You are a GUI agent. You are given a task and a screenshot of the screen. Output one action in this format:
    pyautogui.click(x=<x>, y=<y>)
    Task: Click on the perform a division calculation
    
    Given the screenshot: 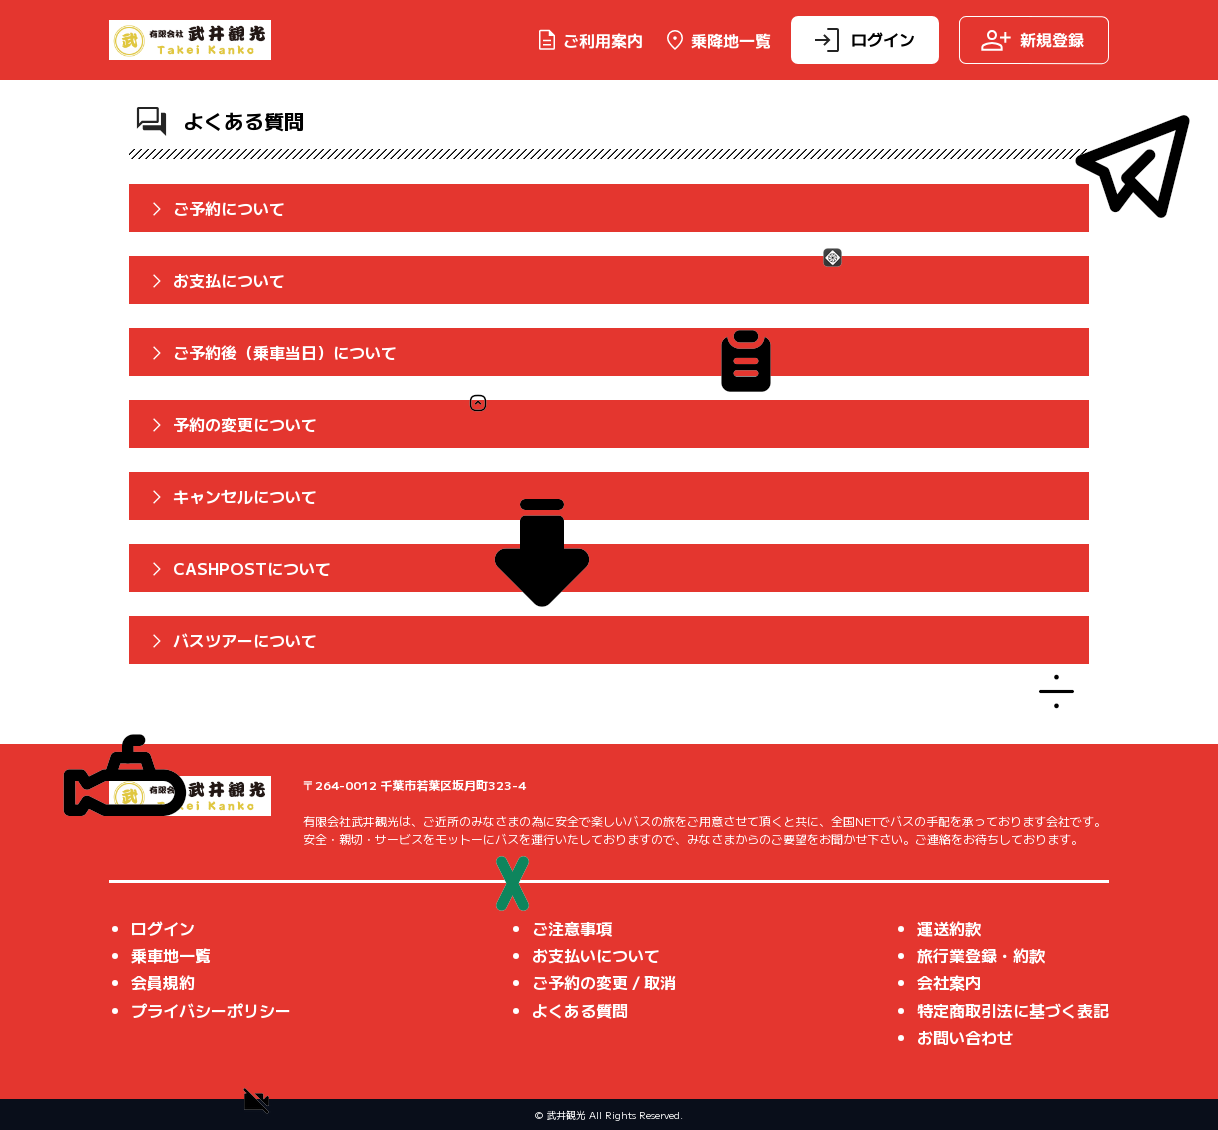 What is the action you would take?
    pyautogui.click(x=1056, y=691)
    